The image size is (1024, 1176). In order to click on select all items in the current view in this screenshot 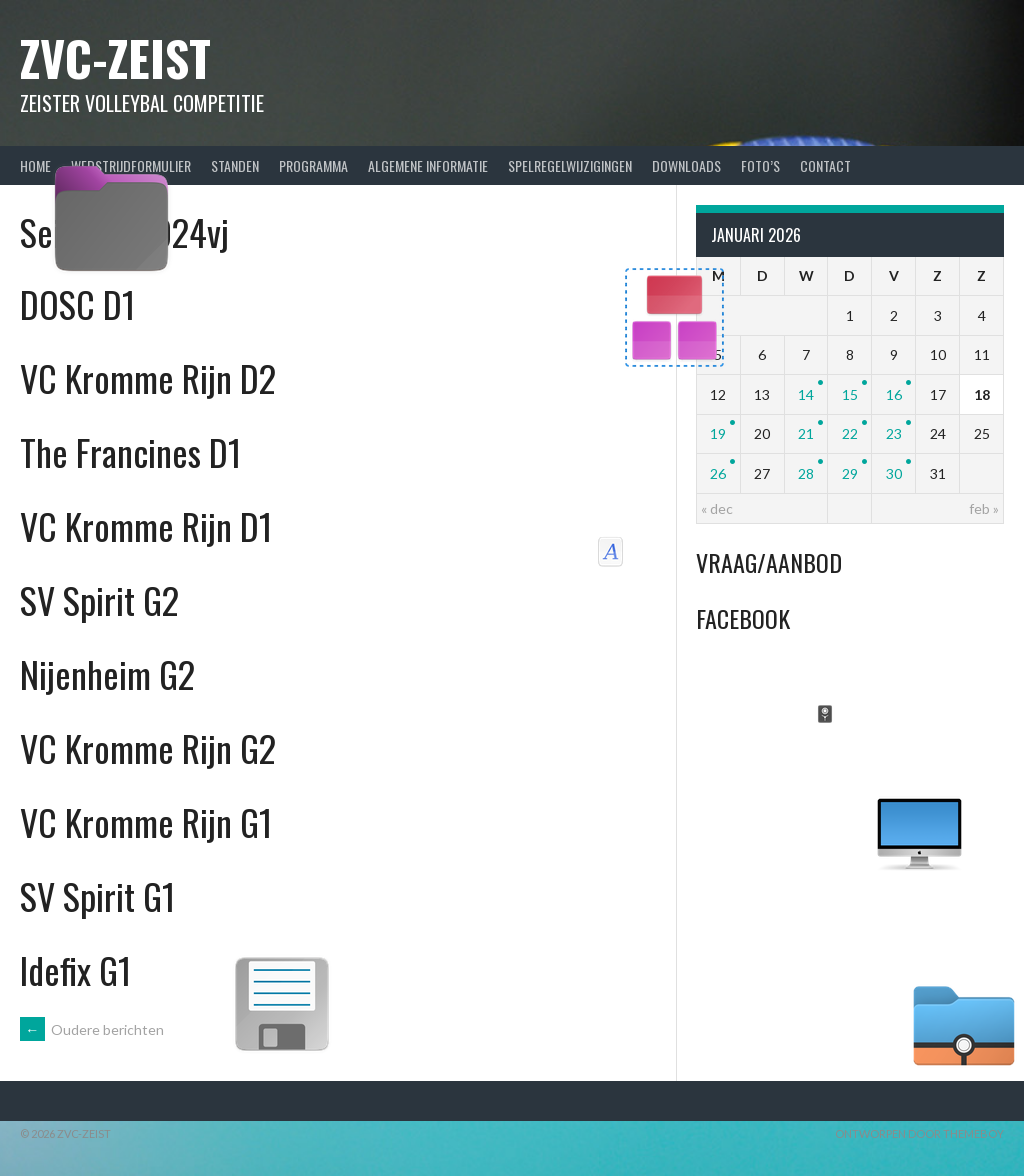, I will do `click(674, 317)`.